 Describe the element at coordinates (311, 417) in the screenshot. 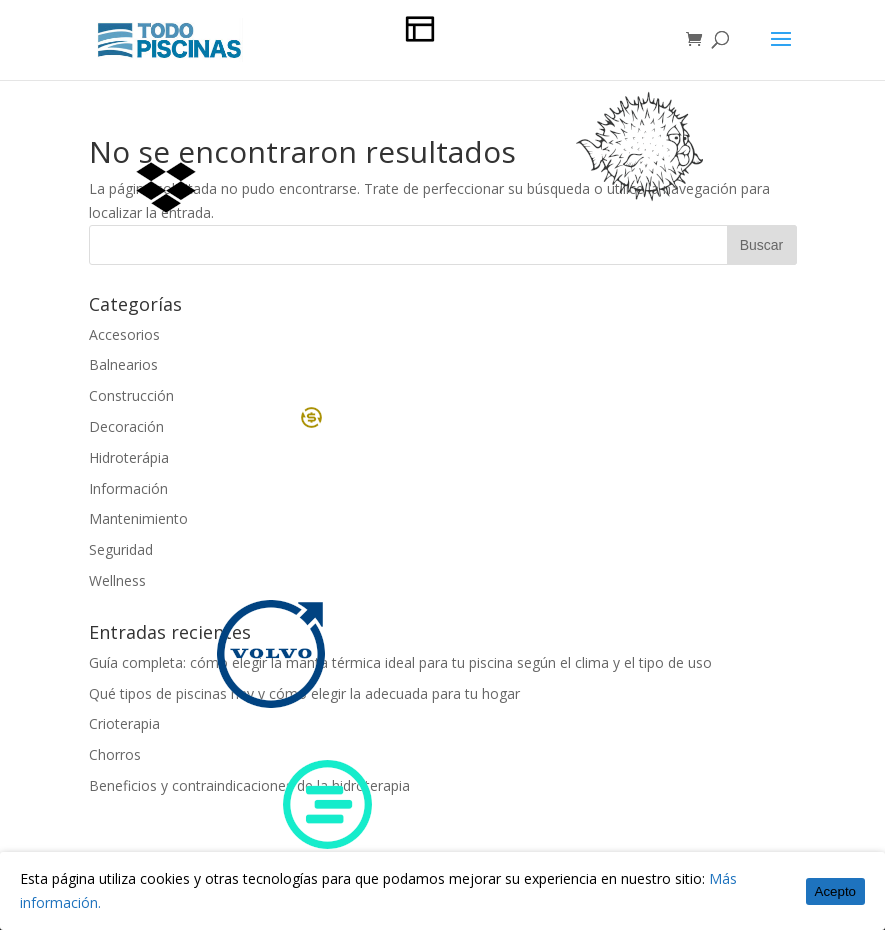

I see `currency exchange or conversion` at that location.